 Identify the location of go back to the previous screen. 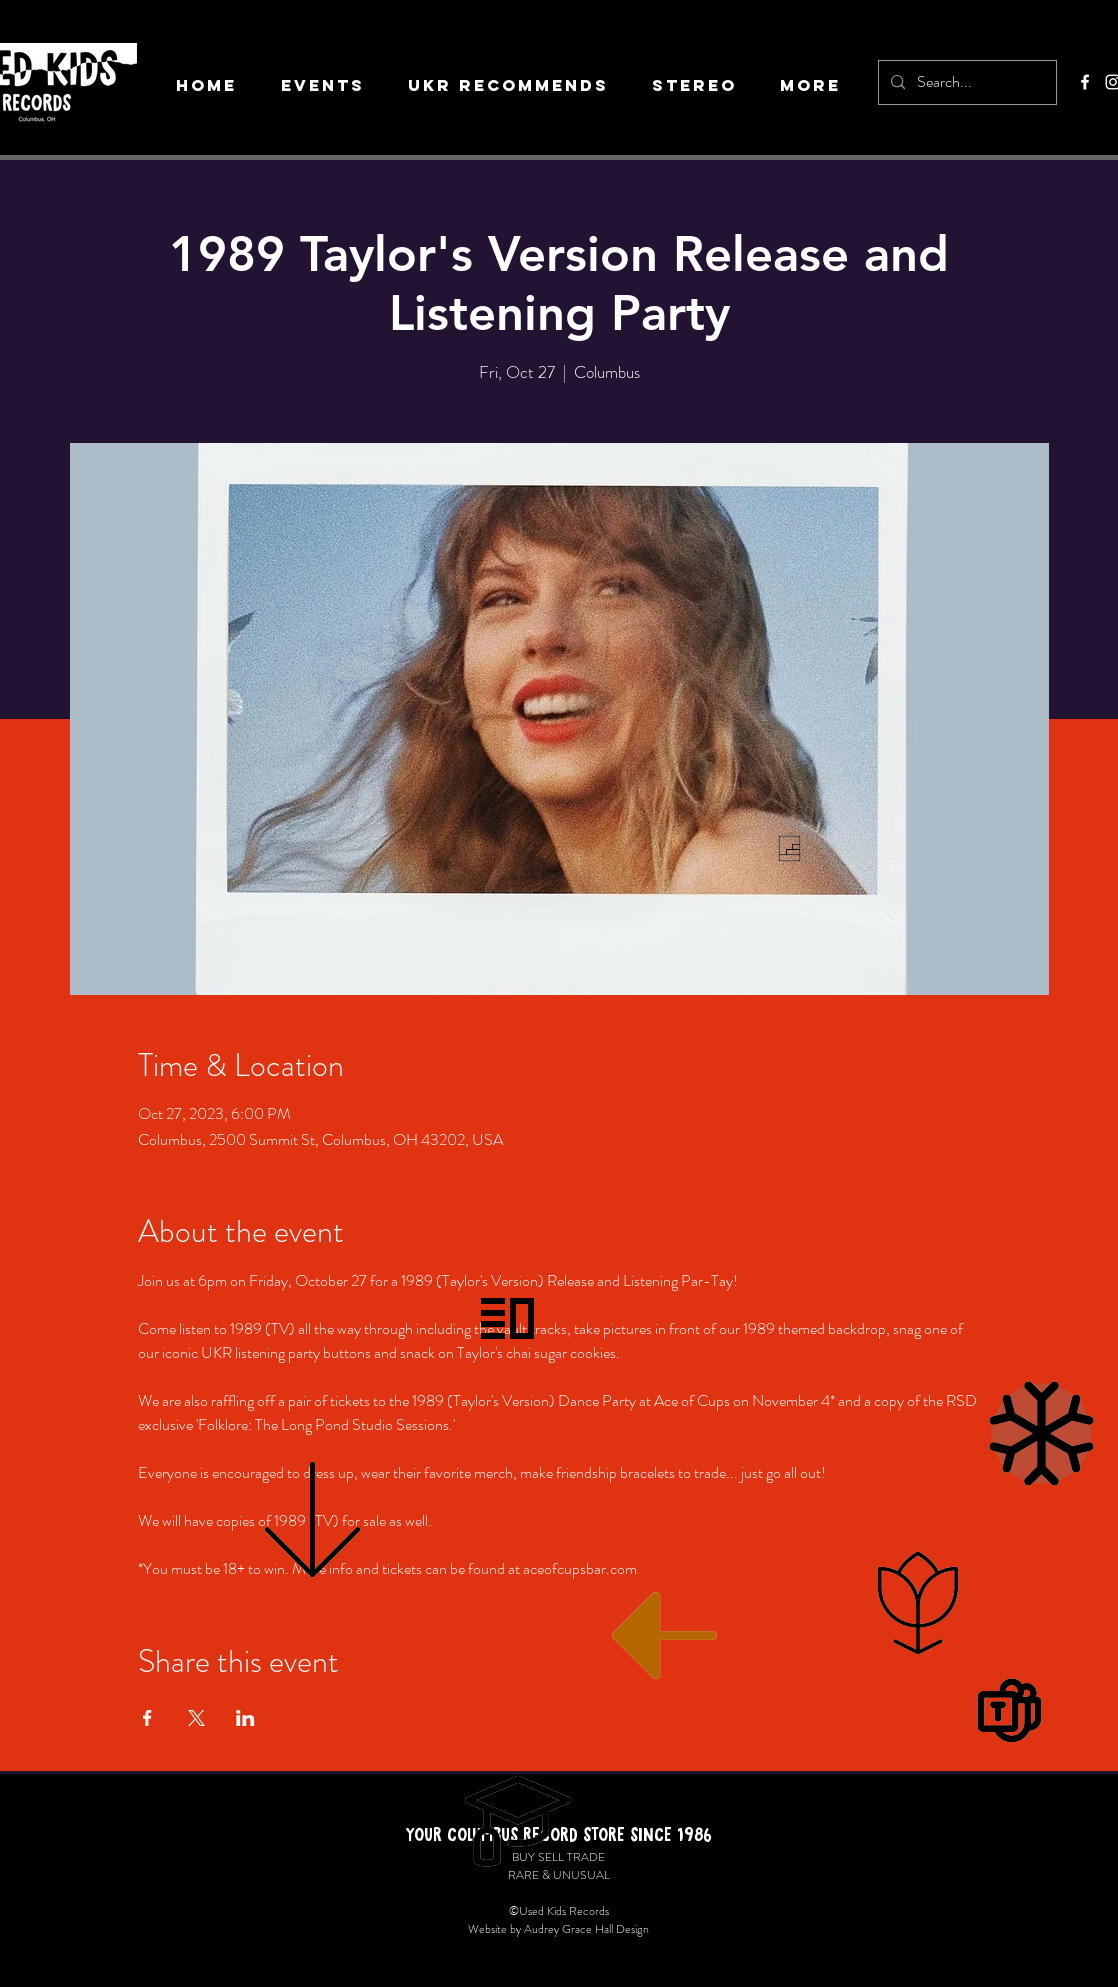
(664, 1635).